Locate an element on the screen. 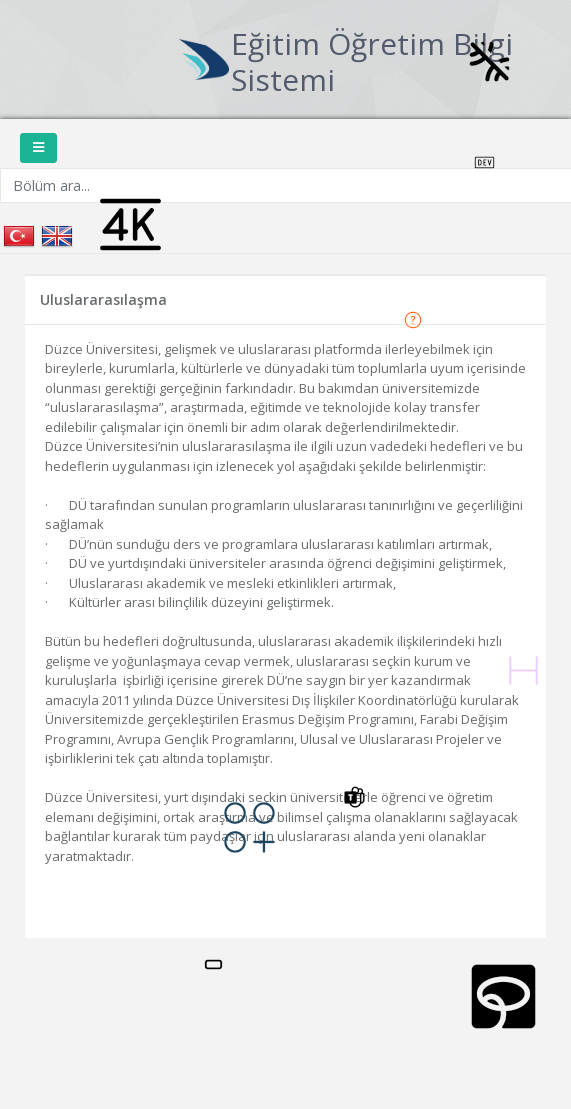 The image size is (571, 1109). open microsoft teams is located at coordinates (354, 797).